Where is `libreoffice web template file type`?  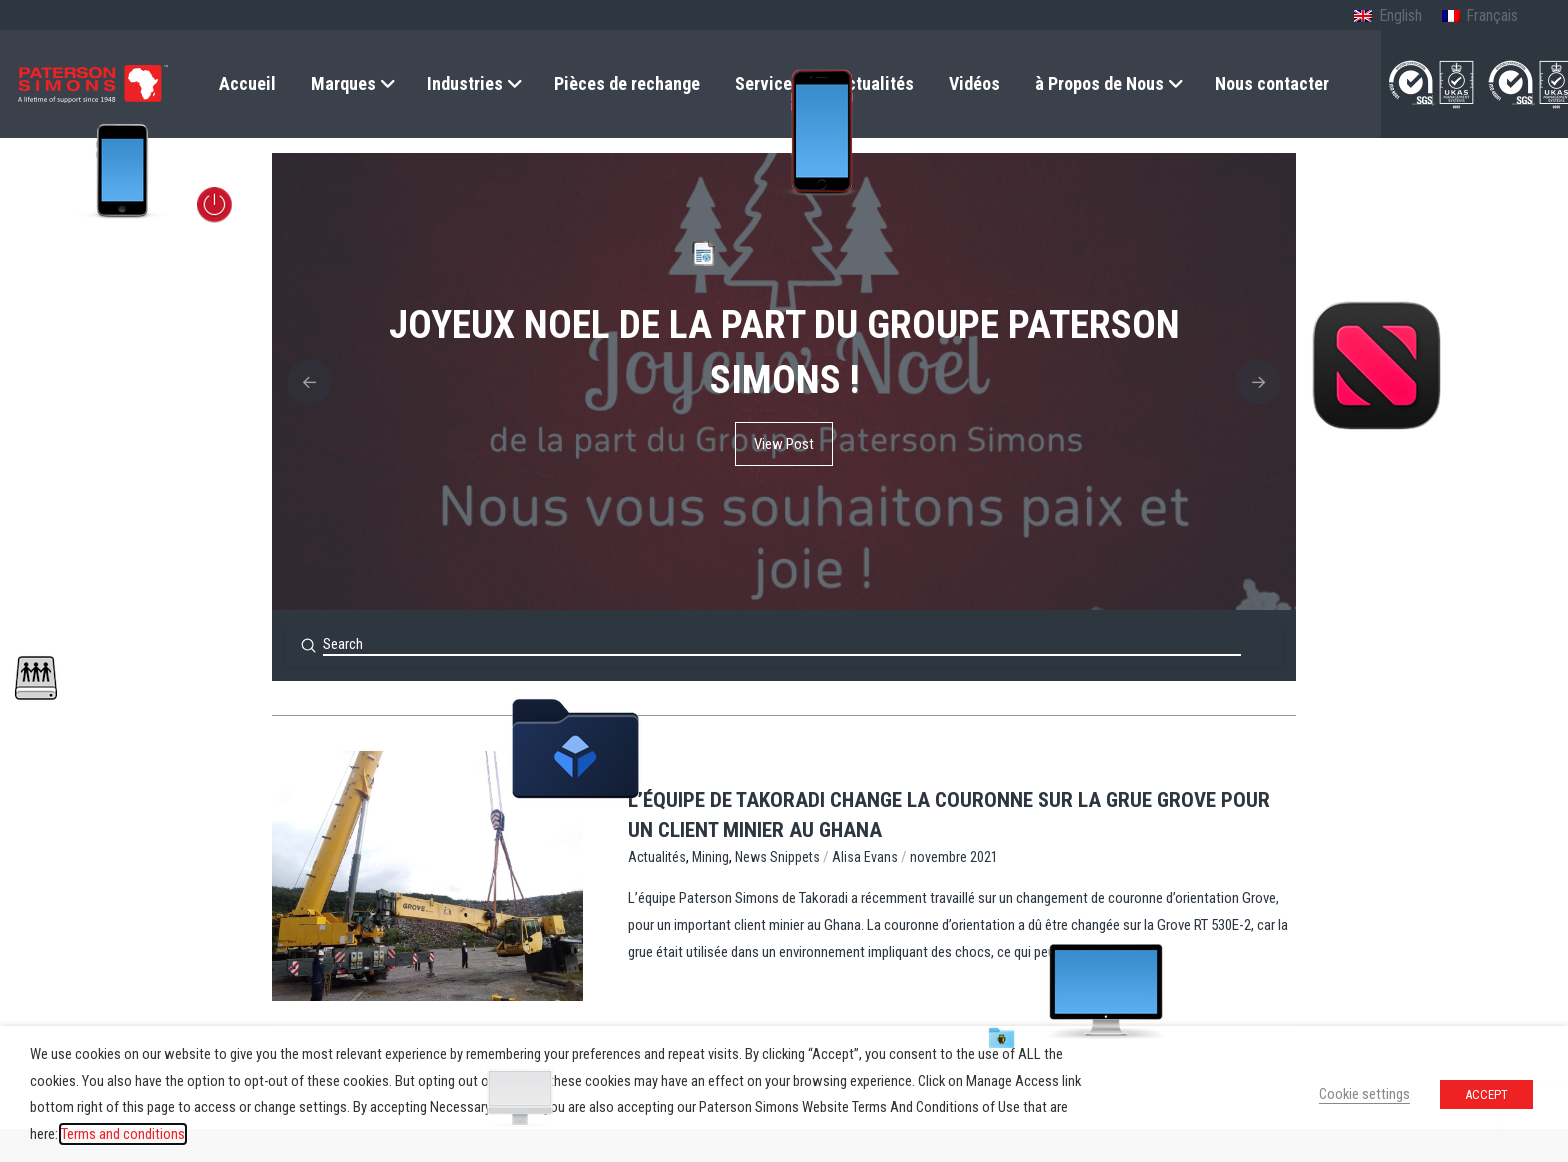 libreoffice web template file type is located at coordinates (703, 253).